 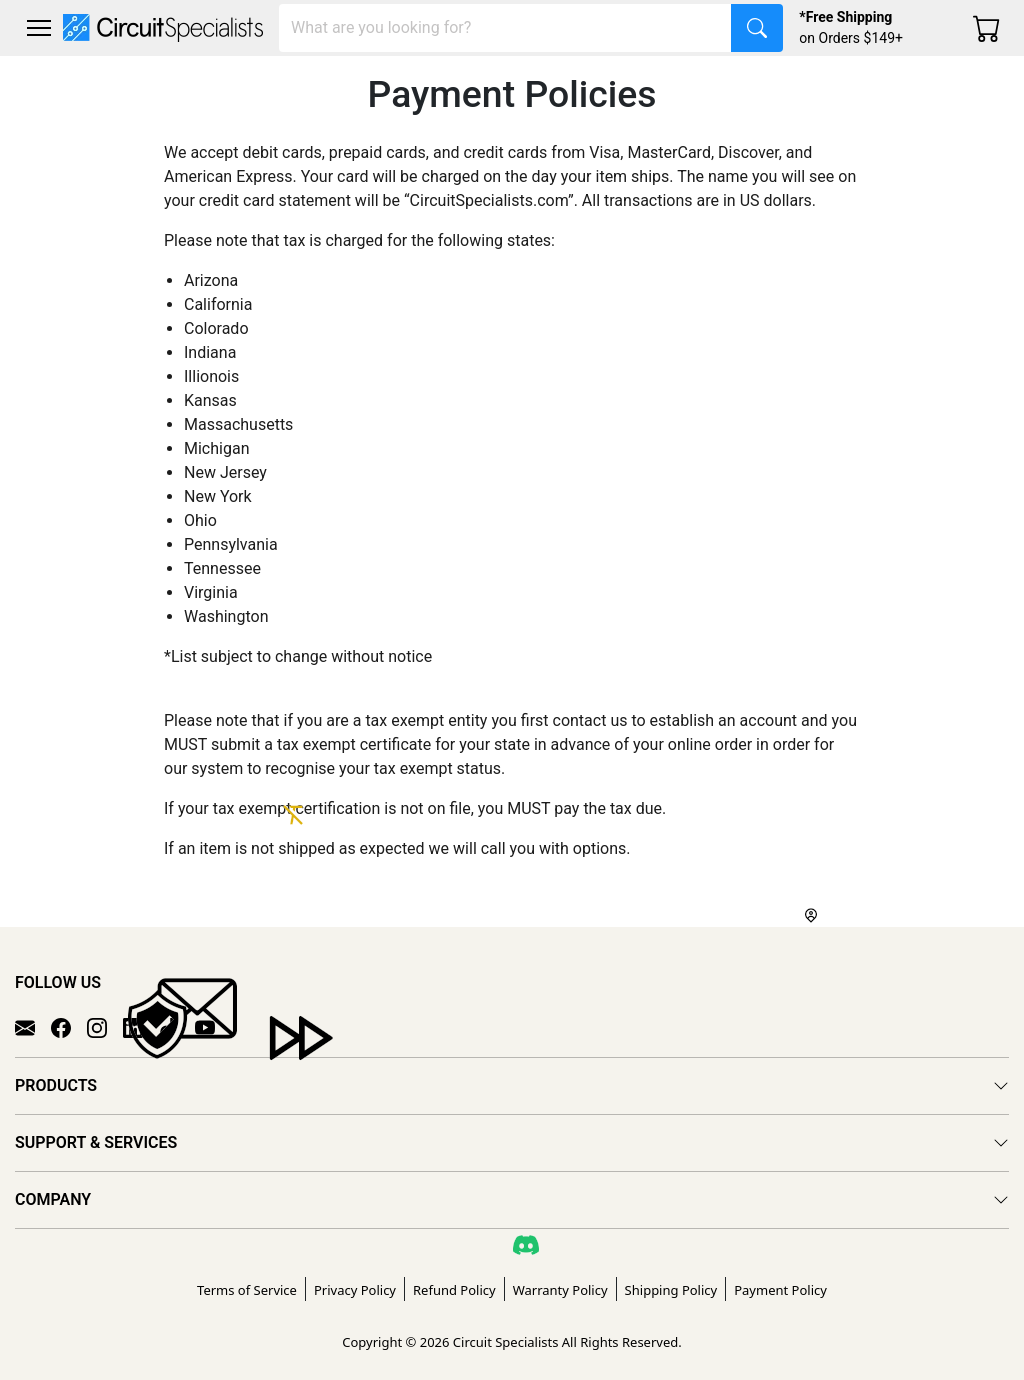 I want to click on fast forward or skip ahead in media playback, so click(x=299, y=1038).